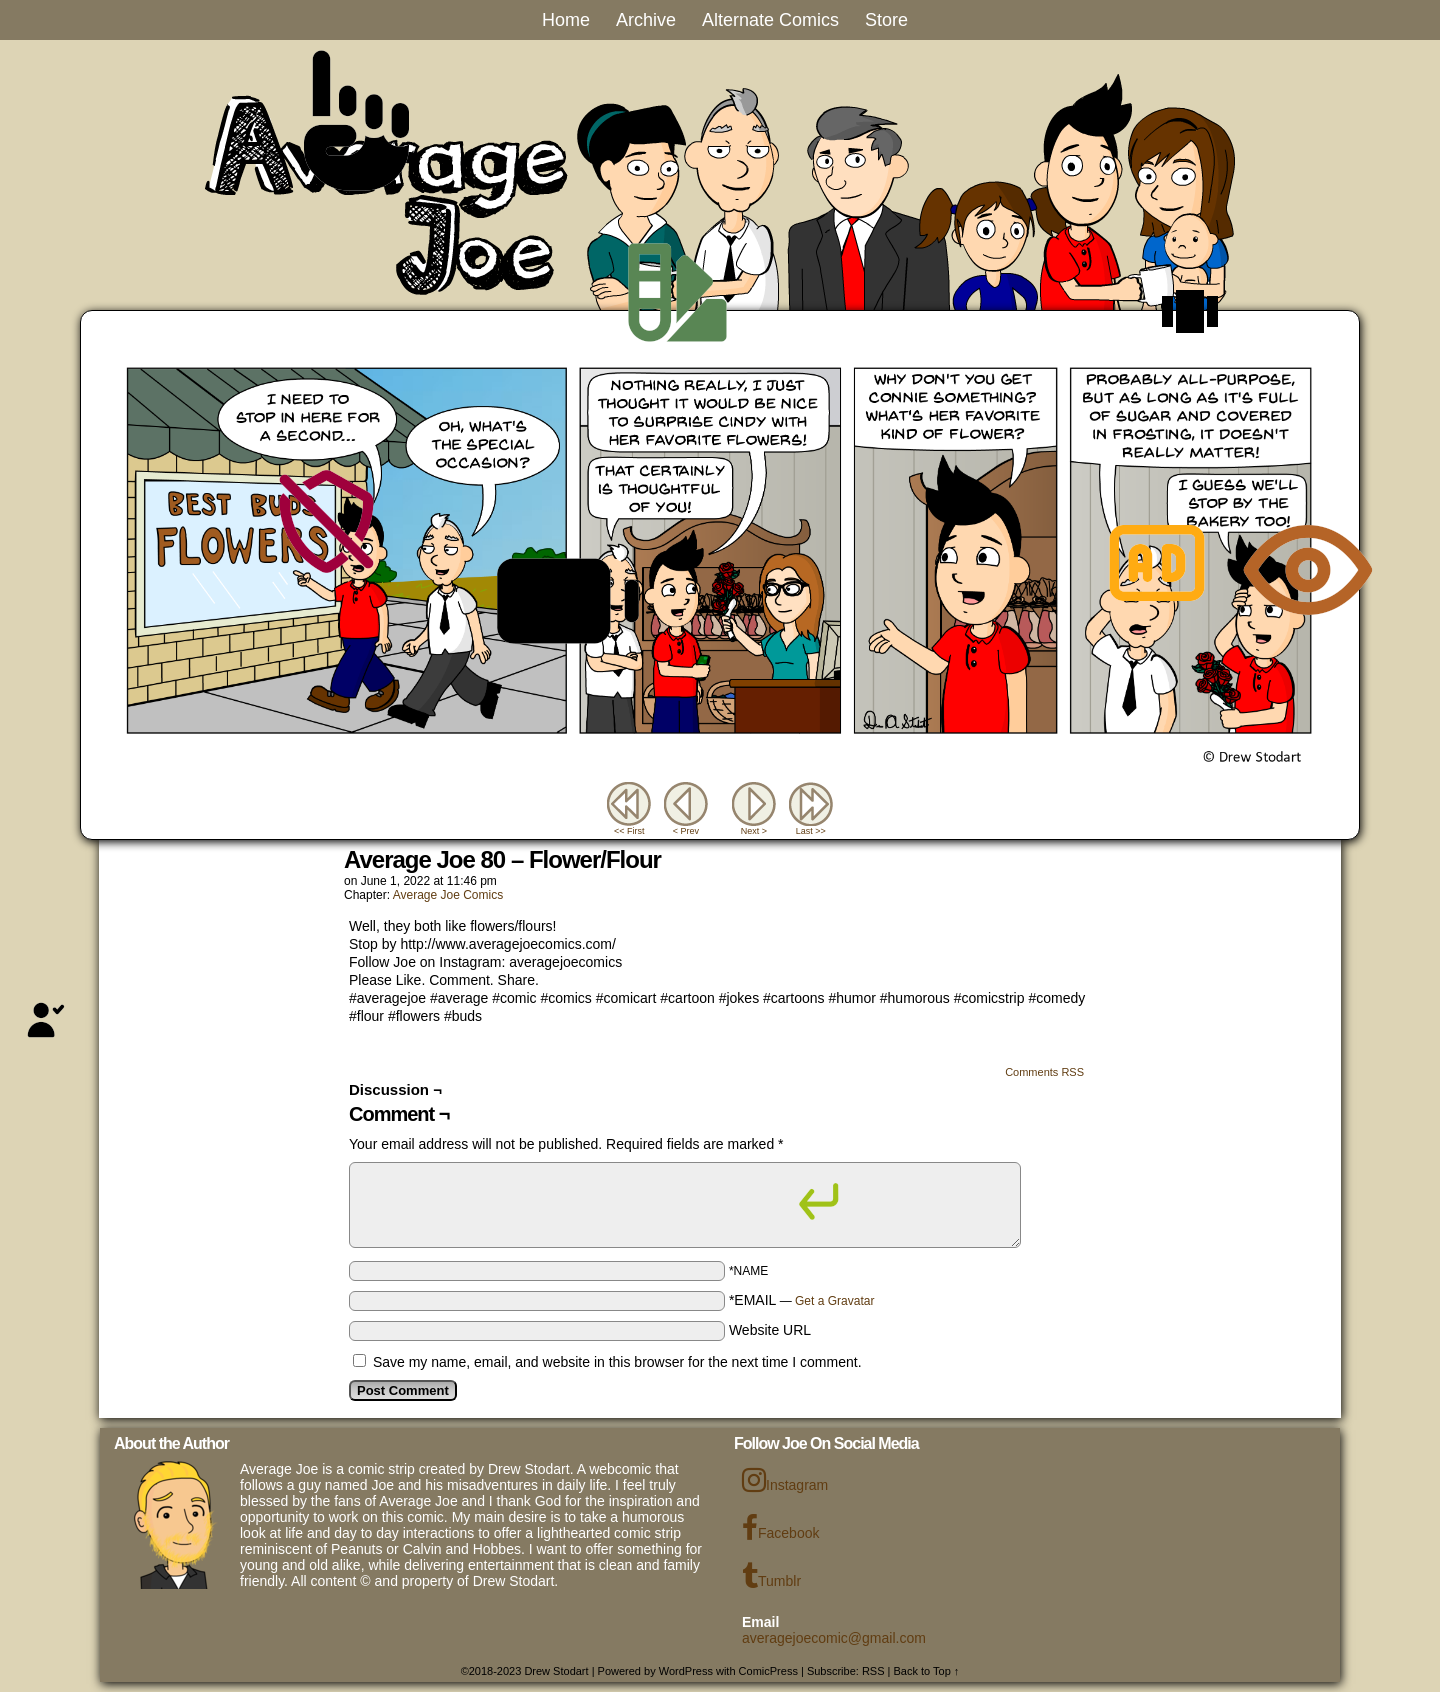  What do you see at coordinates (356, 120) in the screenshot?
I see `tap to select or indicate a point of interest` at bounding box center [356, 120].